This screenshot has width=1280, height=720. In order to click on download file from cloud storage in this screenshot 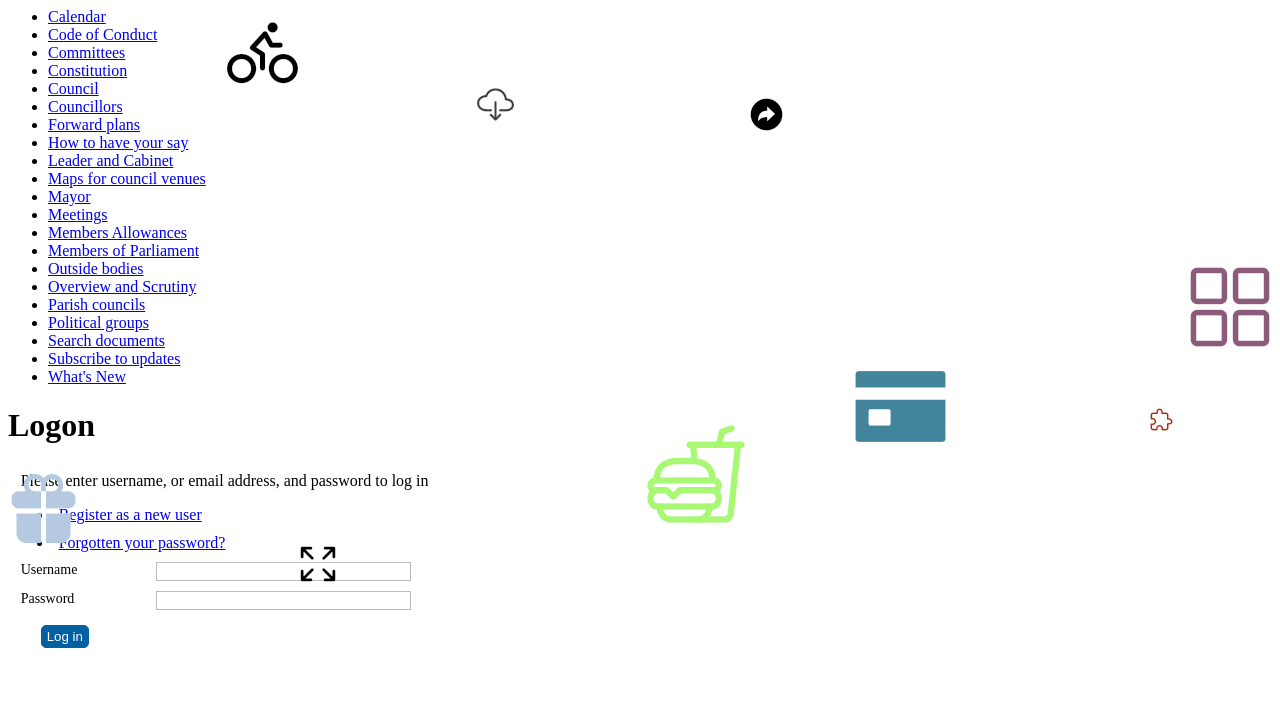, I will do `click(495, 104)`.